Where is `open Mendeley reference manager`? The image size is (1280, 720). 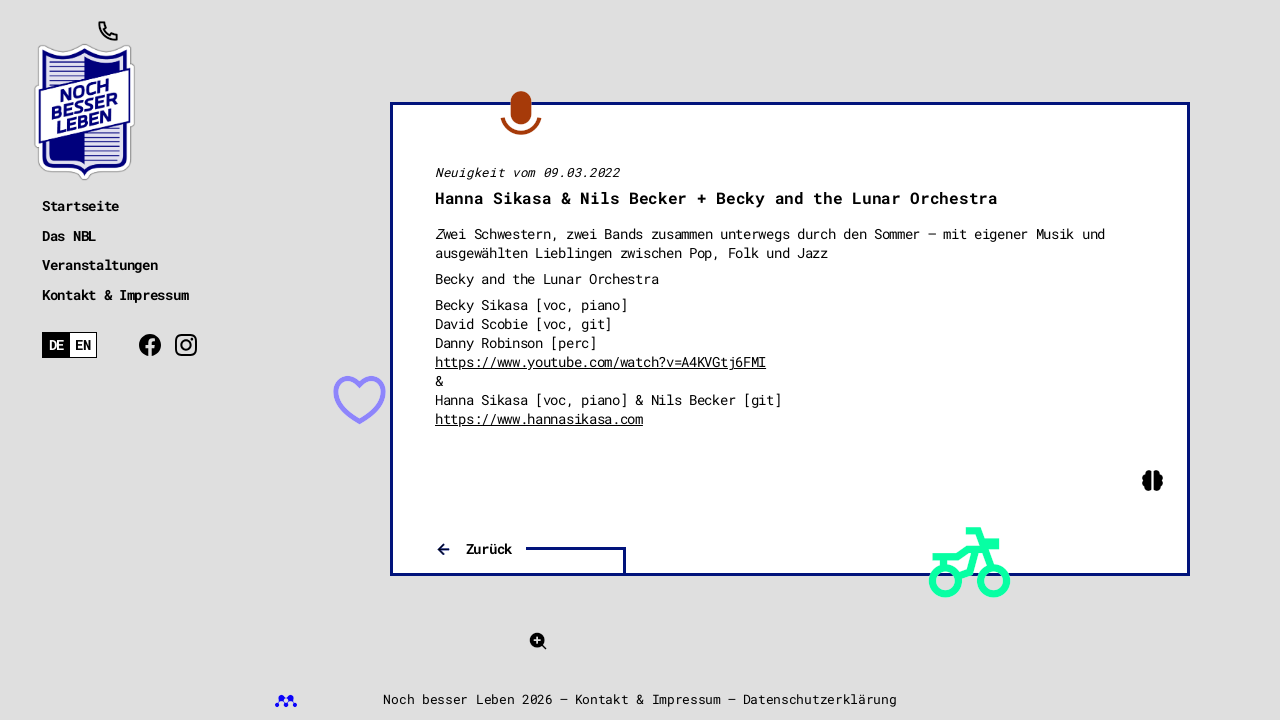
open Mendeley reference manager is located at coordinates (286, 701).